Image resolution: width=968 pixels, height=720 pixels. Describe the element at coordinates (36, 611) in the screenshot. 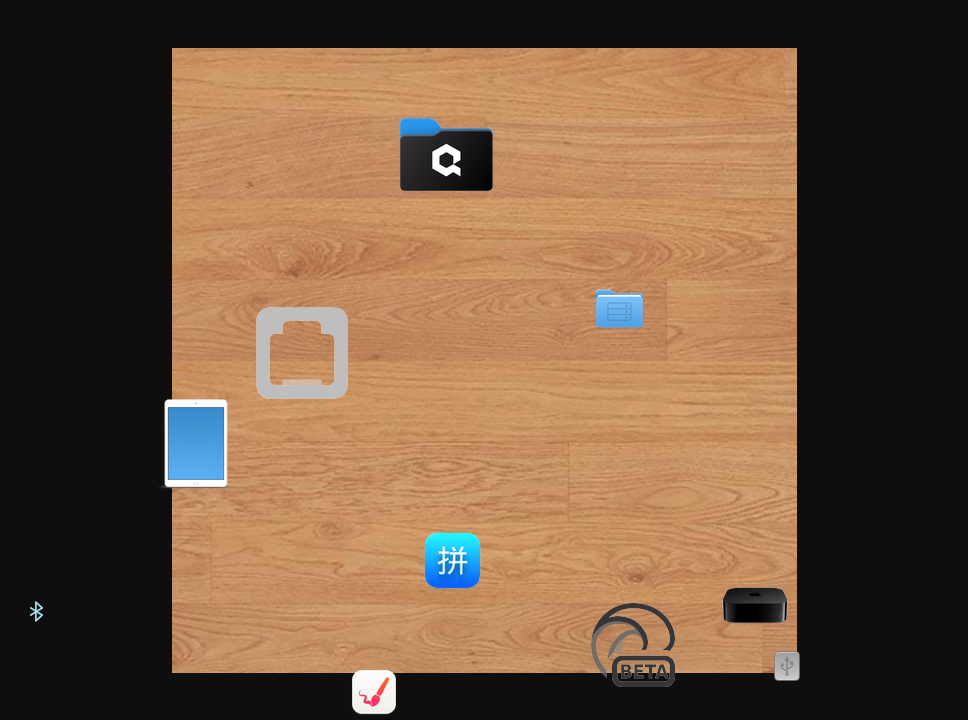

I see `access bluetooth settings` at that location.